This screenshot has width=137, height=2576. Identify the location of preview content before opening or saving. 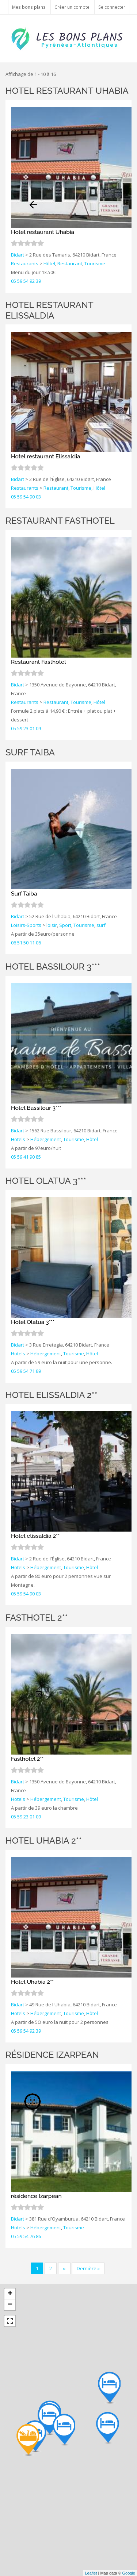
(39, 1694).